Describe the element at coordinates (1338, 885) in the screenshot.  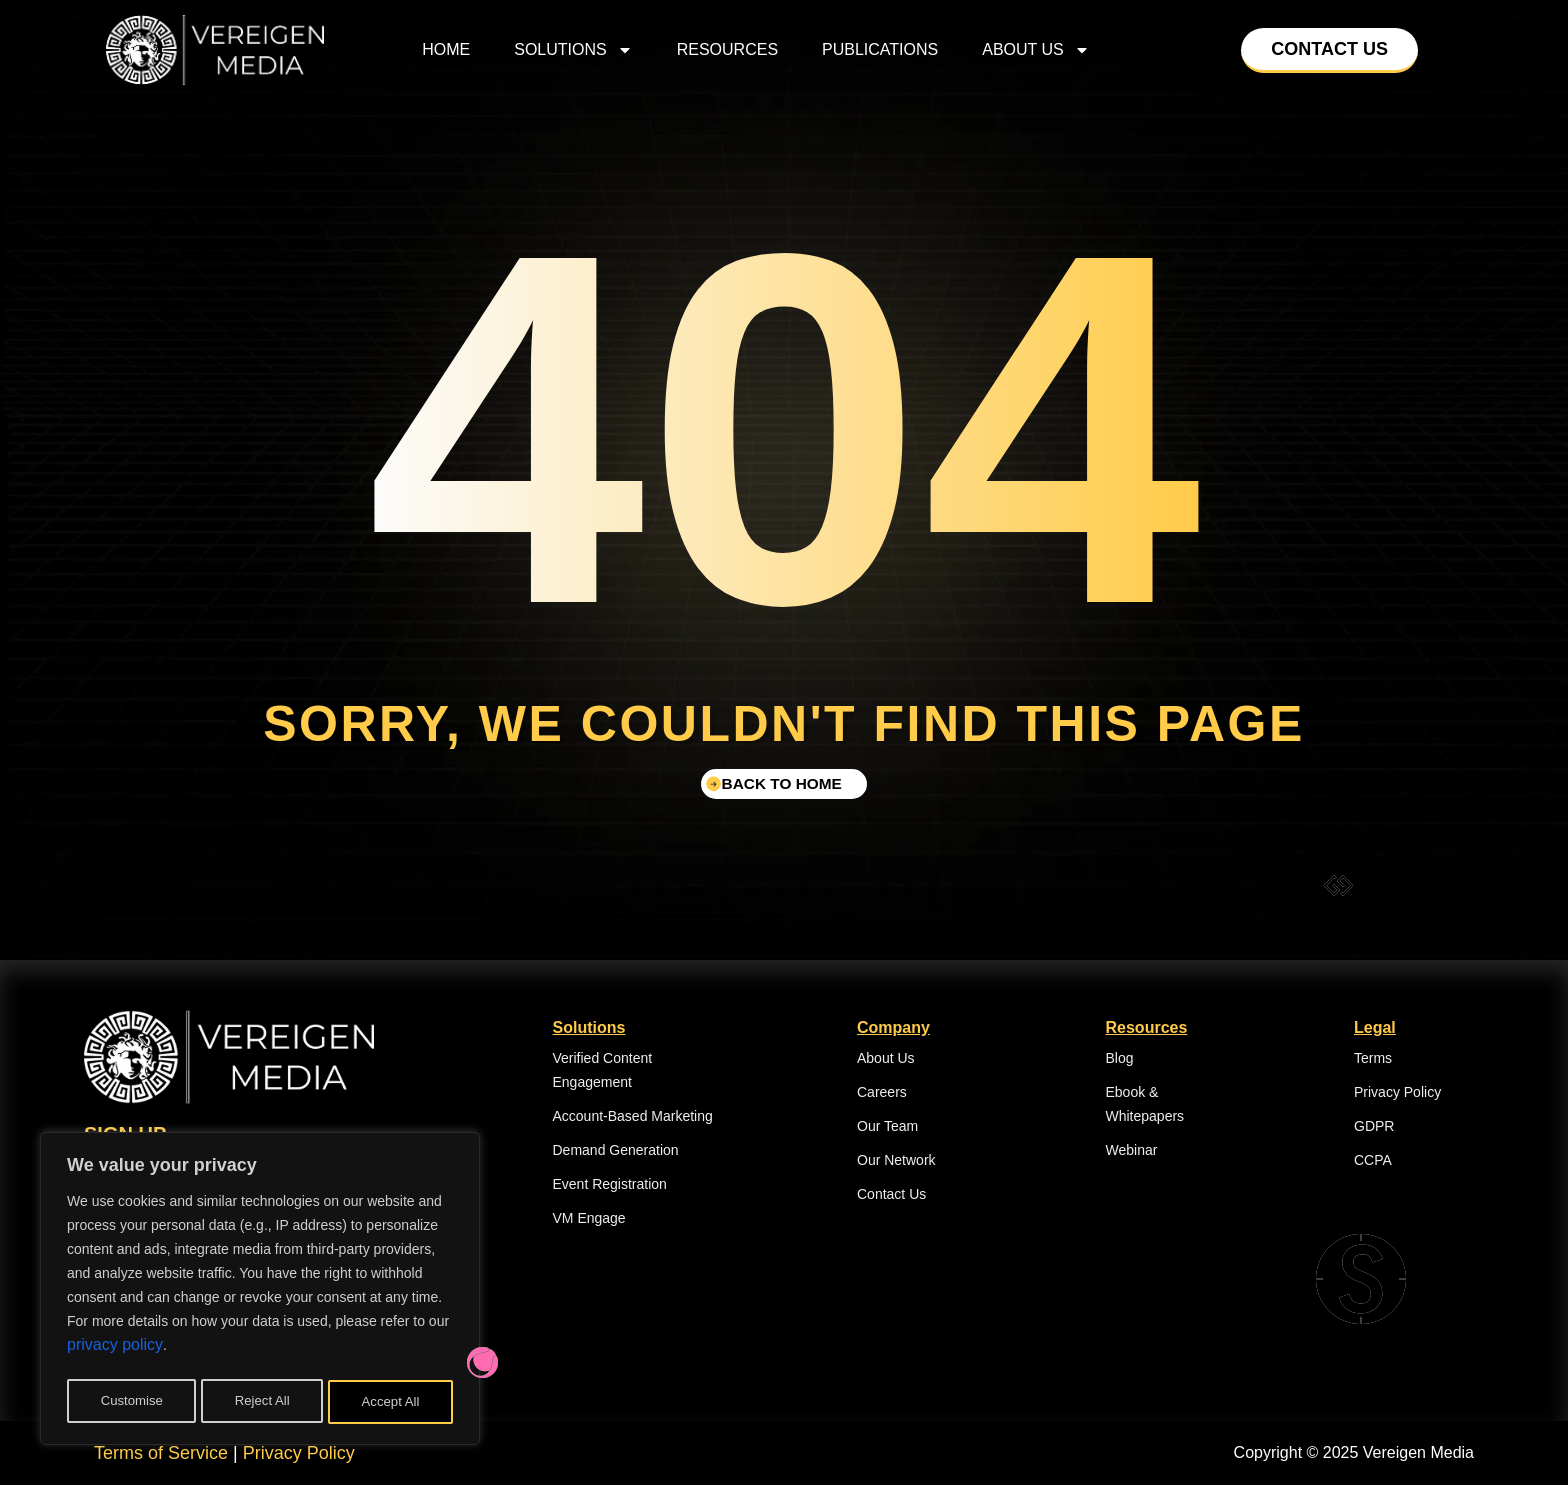
I see `gg gaming platform logo` at that location.